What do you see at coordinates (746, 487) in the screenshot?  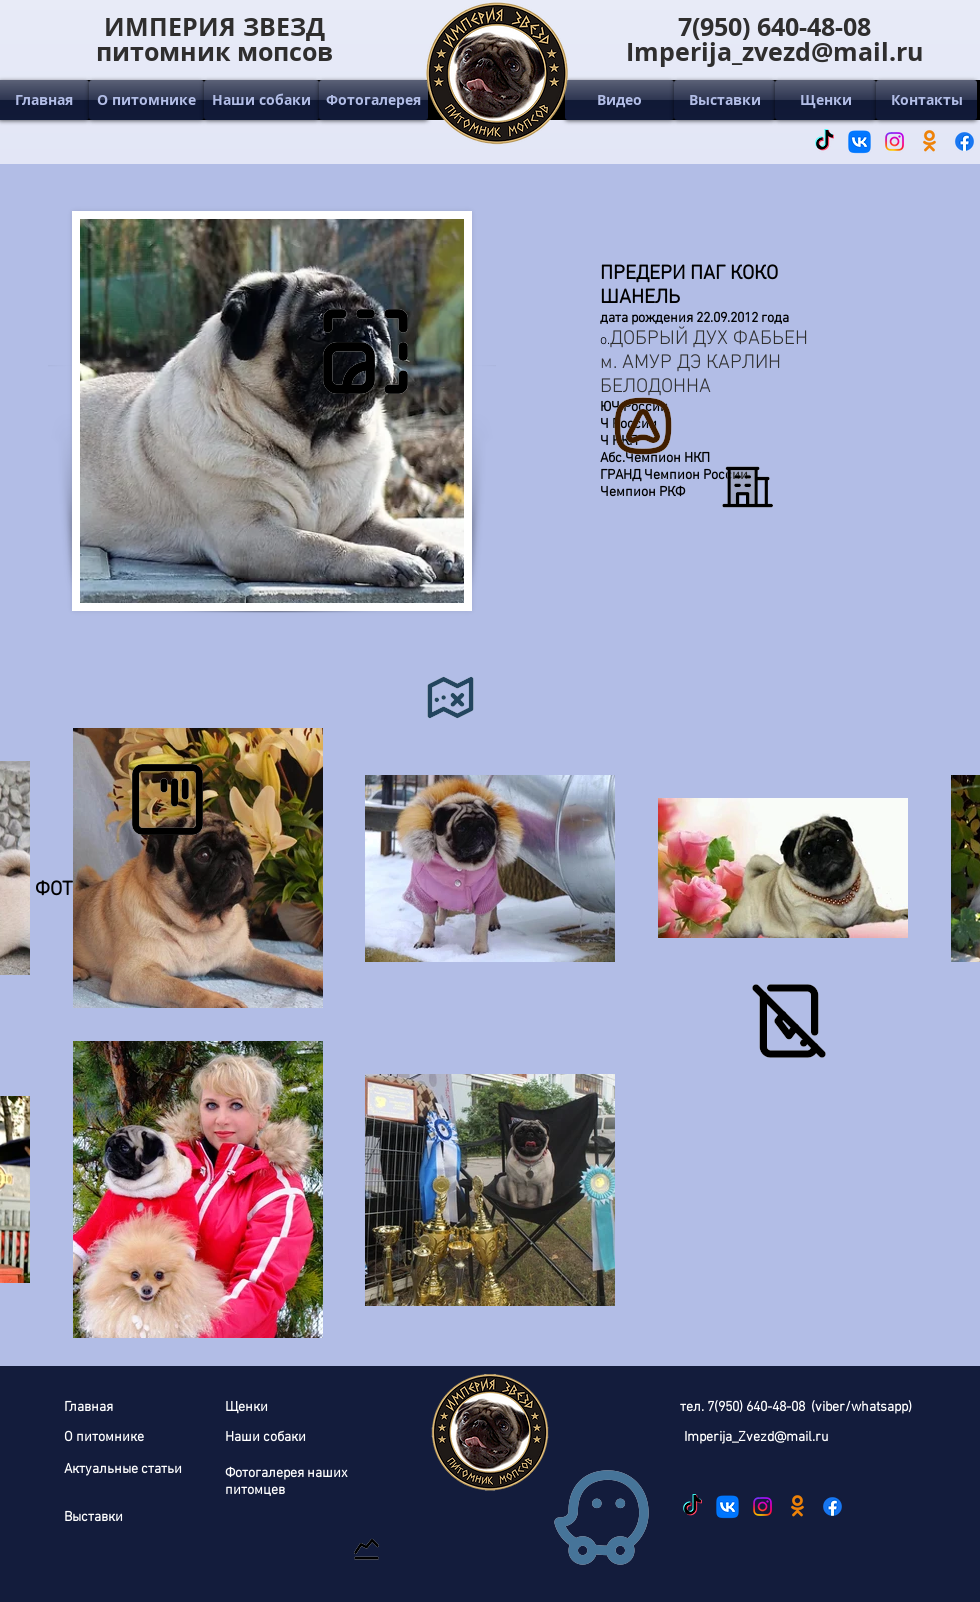 I see `view office or workplace location` at bounding box center [746, 487].